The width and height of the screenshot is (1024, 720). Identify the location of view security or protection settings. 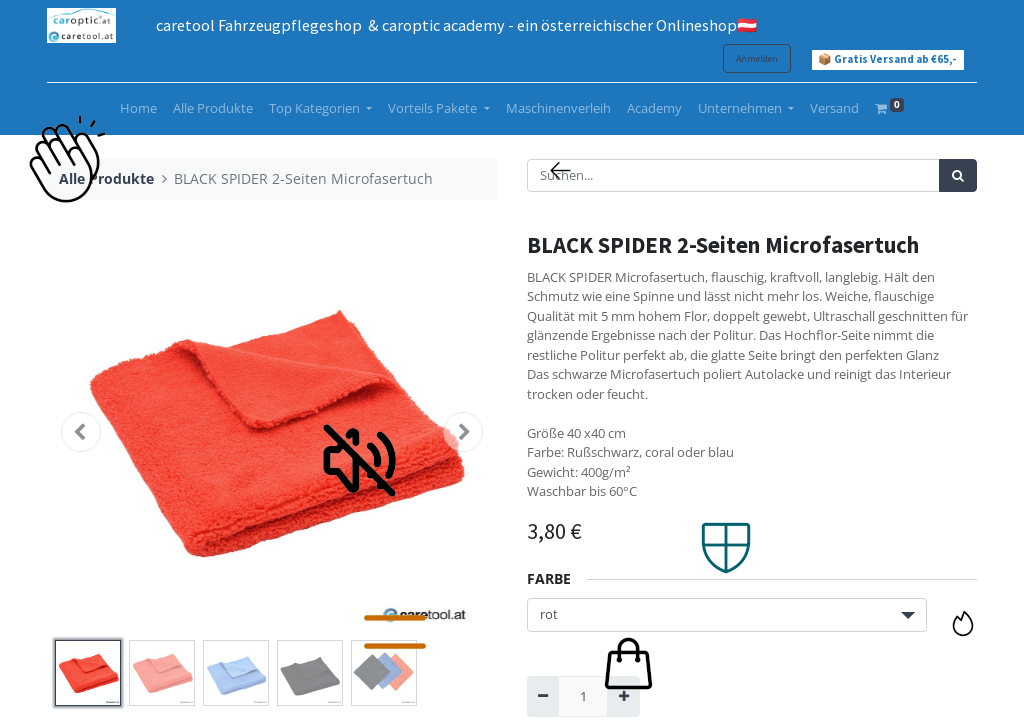
(726, 545).